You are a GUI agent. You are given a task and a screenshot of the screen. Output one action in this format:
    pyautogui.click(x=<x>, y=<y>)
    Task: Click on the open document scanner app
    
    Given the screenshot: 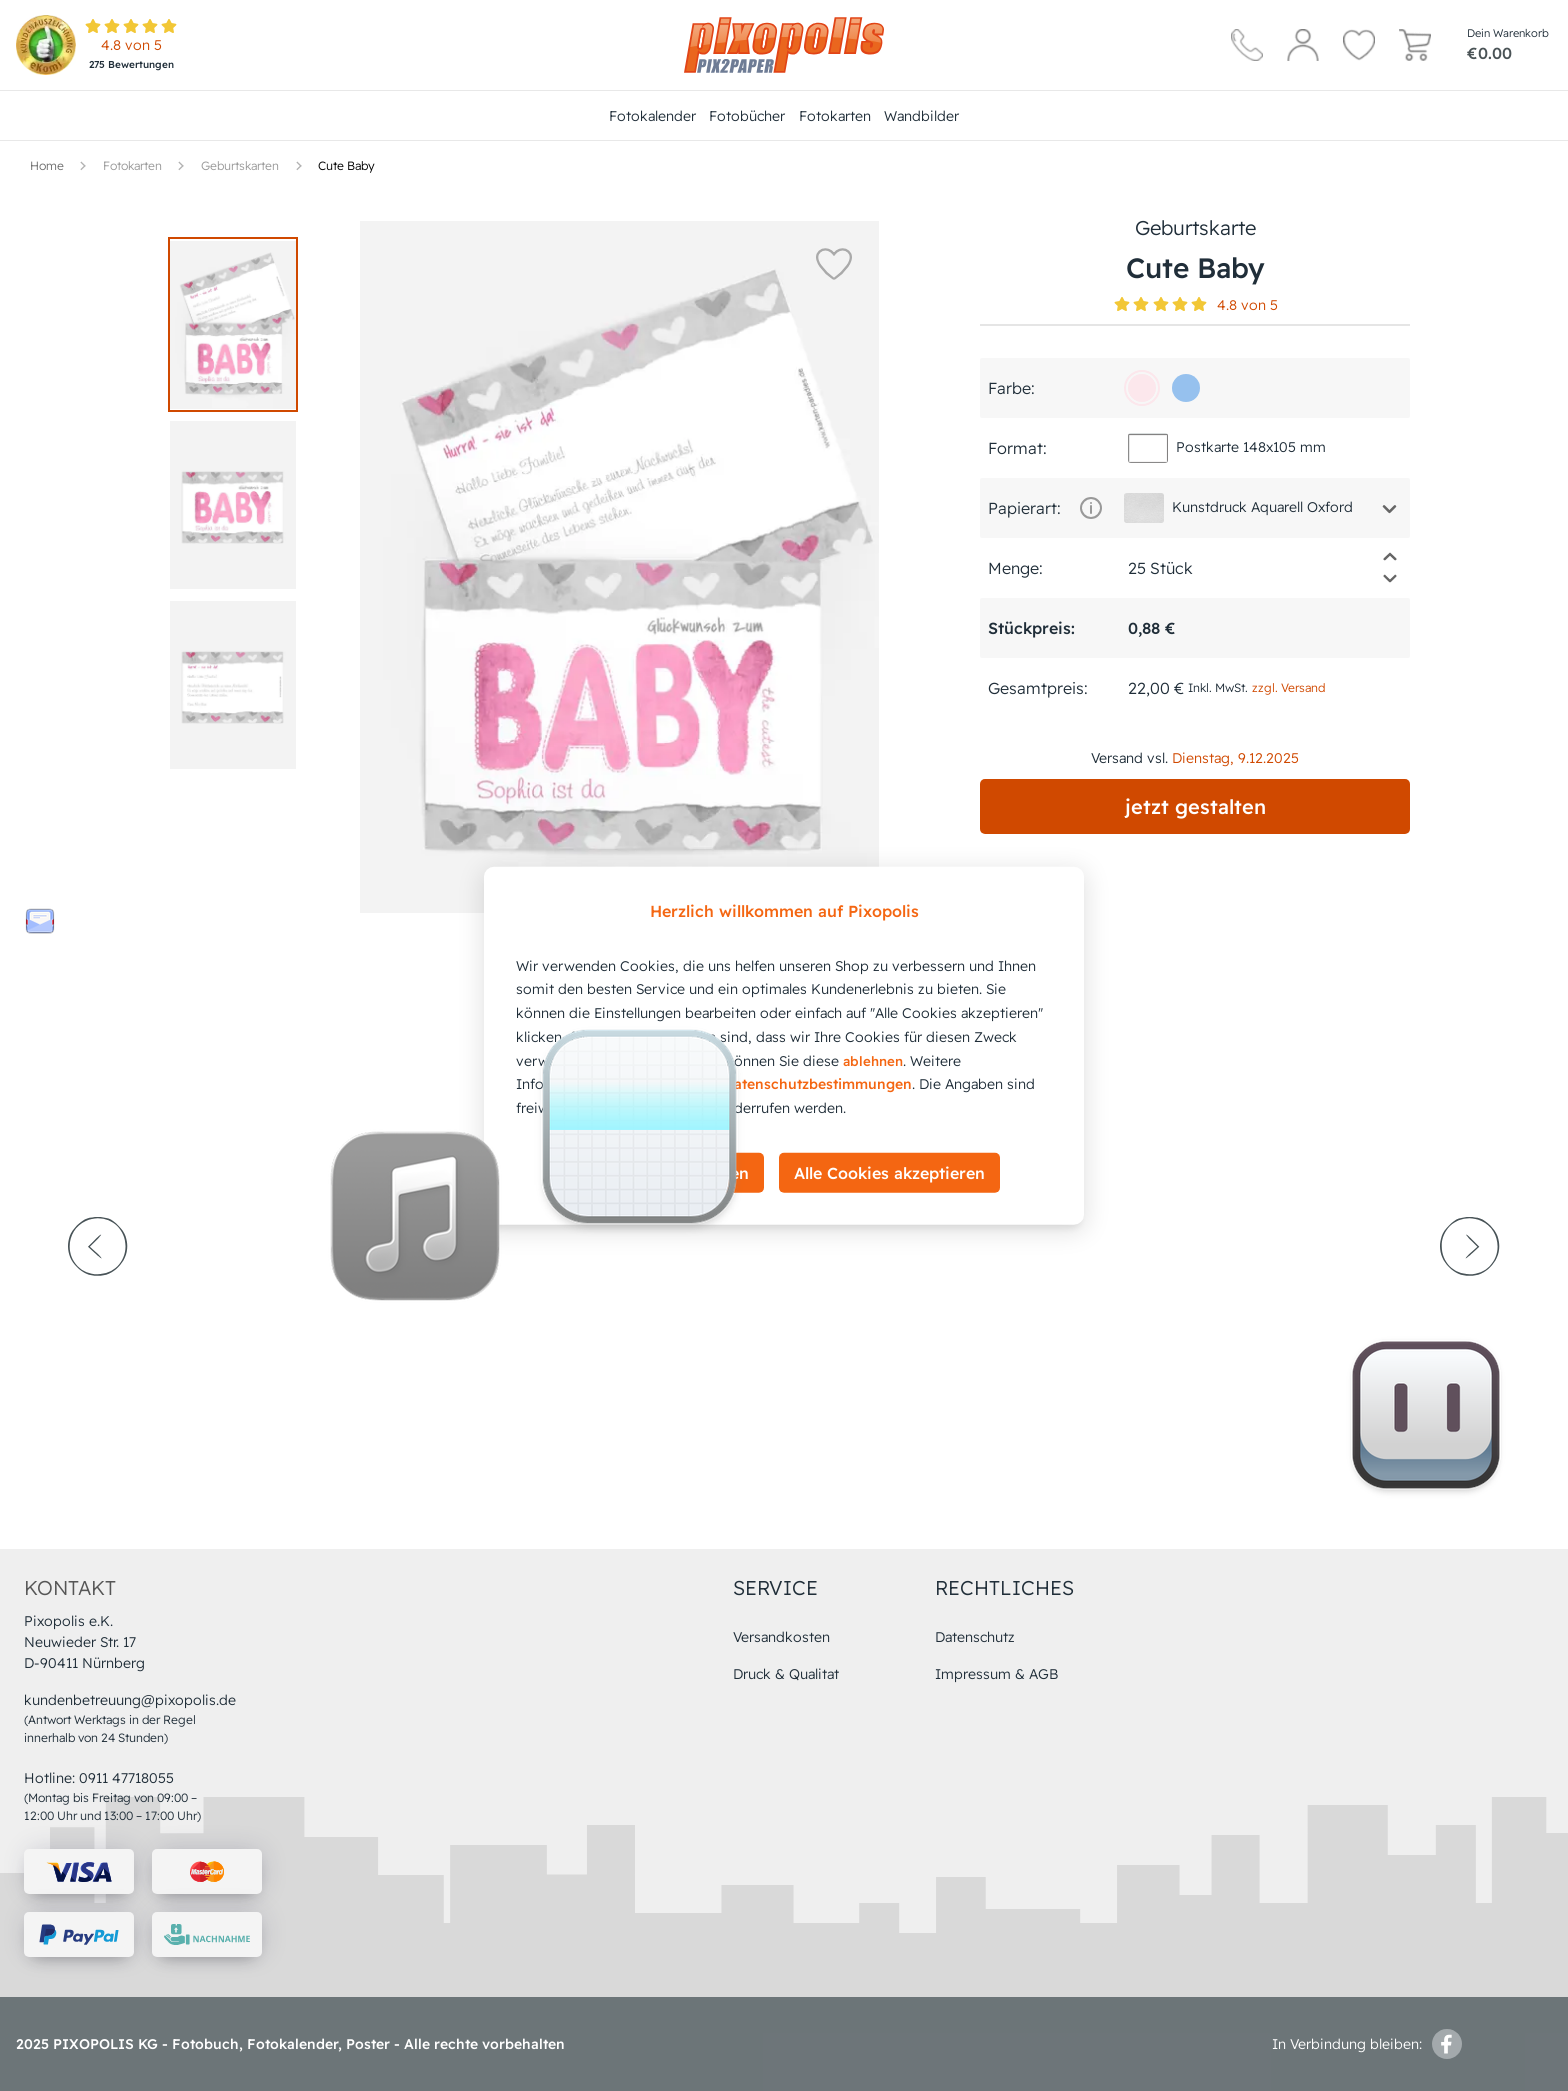 What is the action you would take?
    pyautogui.click(x=639, y=1126)
    